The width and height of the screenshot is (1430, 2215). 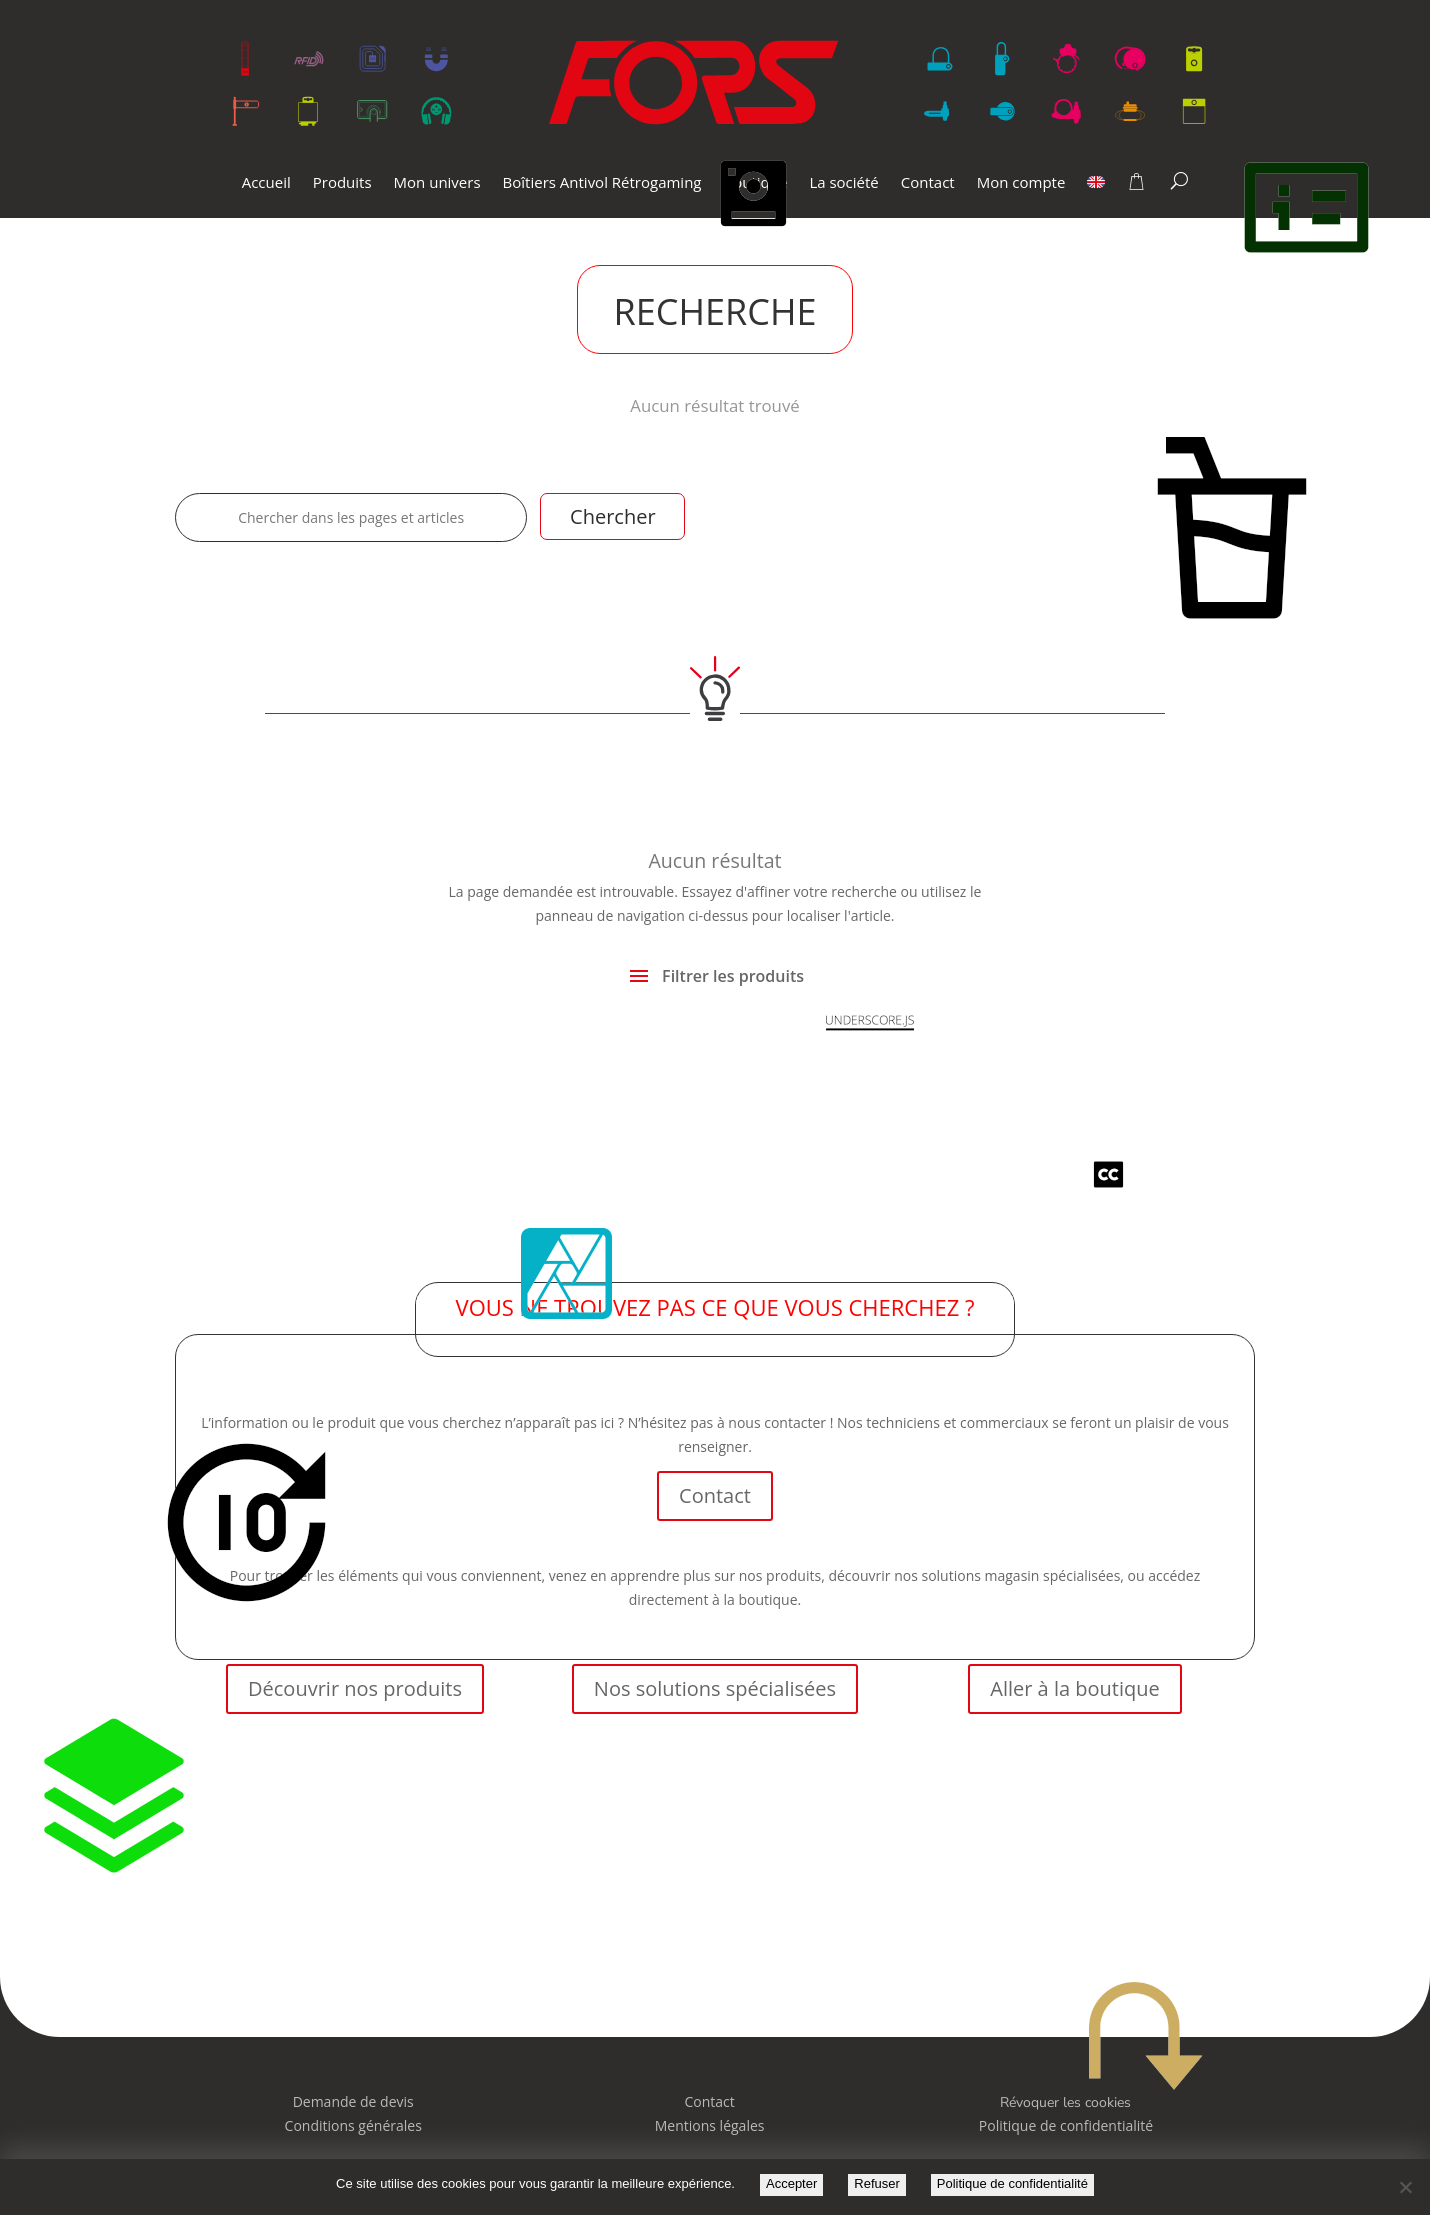 What do you see at coordinates (1108, 1174) in the screenshot?
I see `enable closed captions for video content` at bounding box center [1108, 1174].